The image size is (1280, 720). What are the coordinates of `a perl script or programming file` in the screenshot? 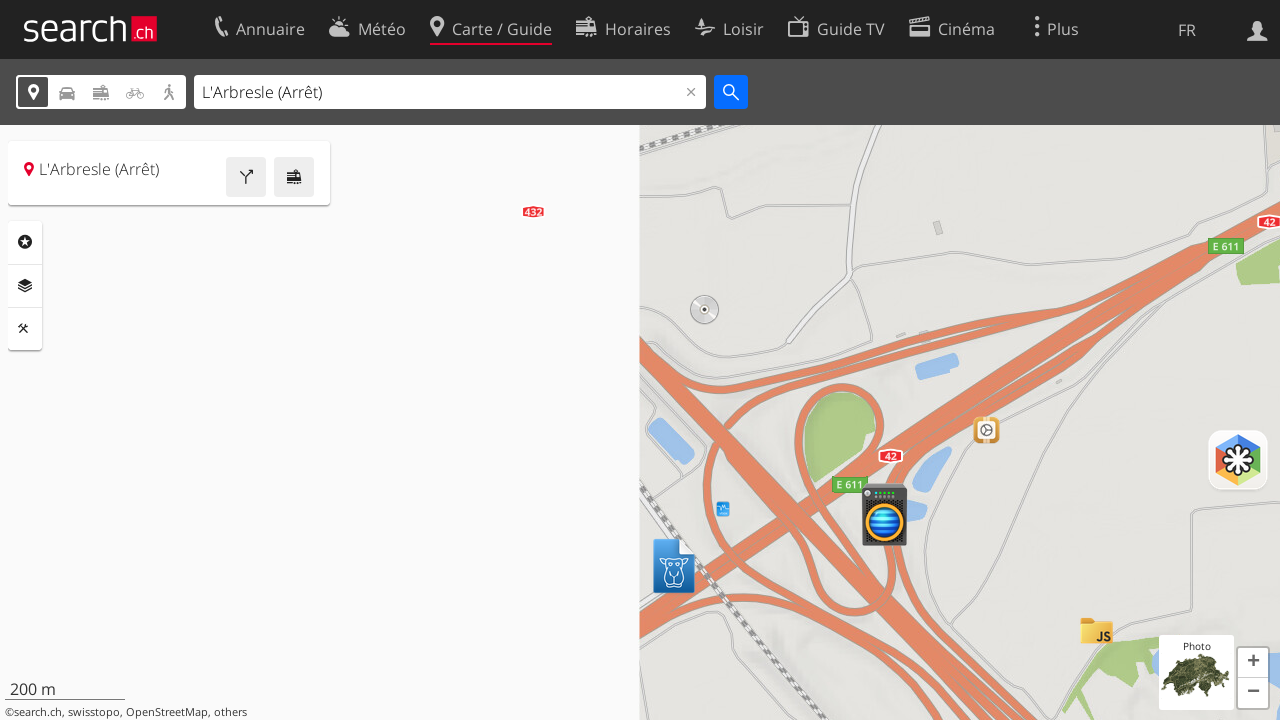 It's located at (674, 567).